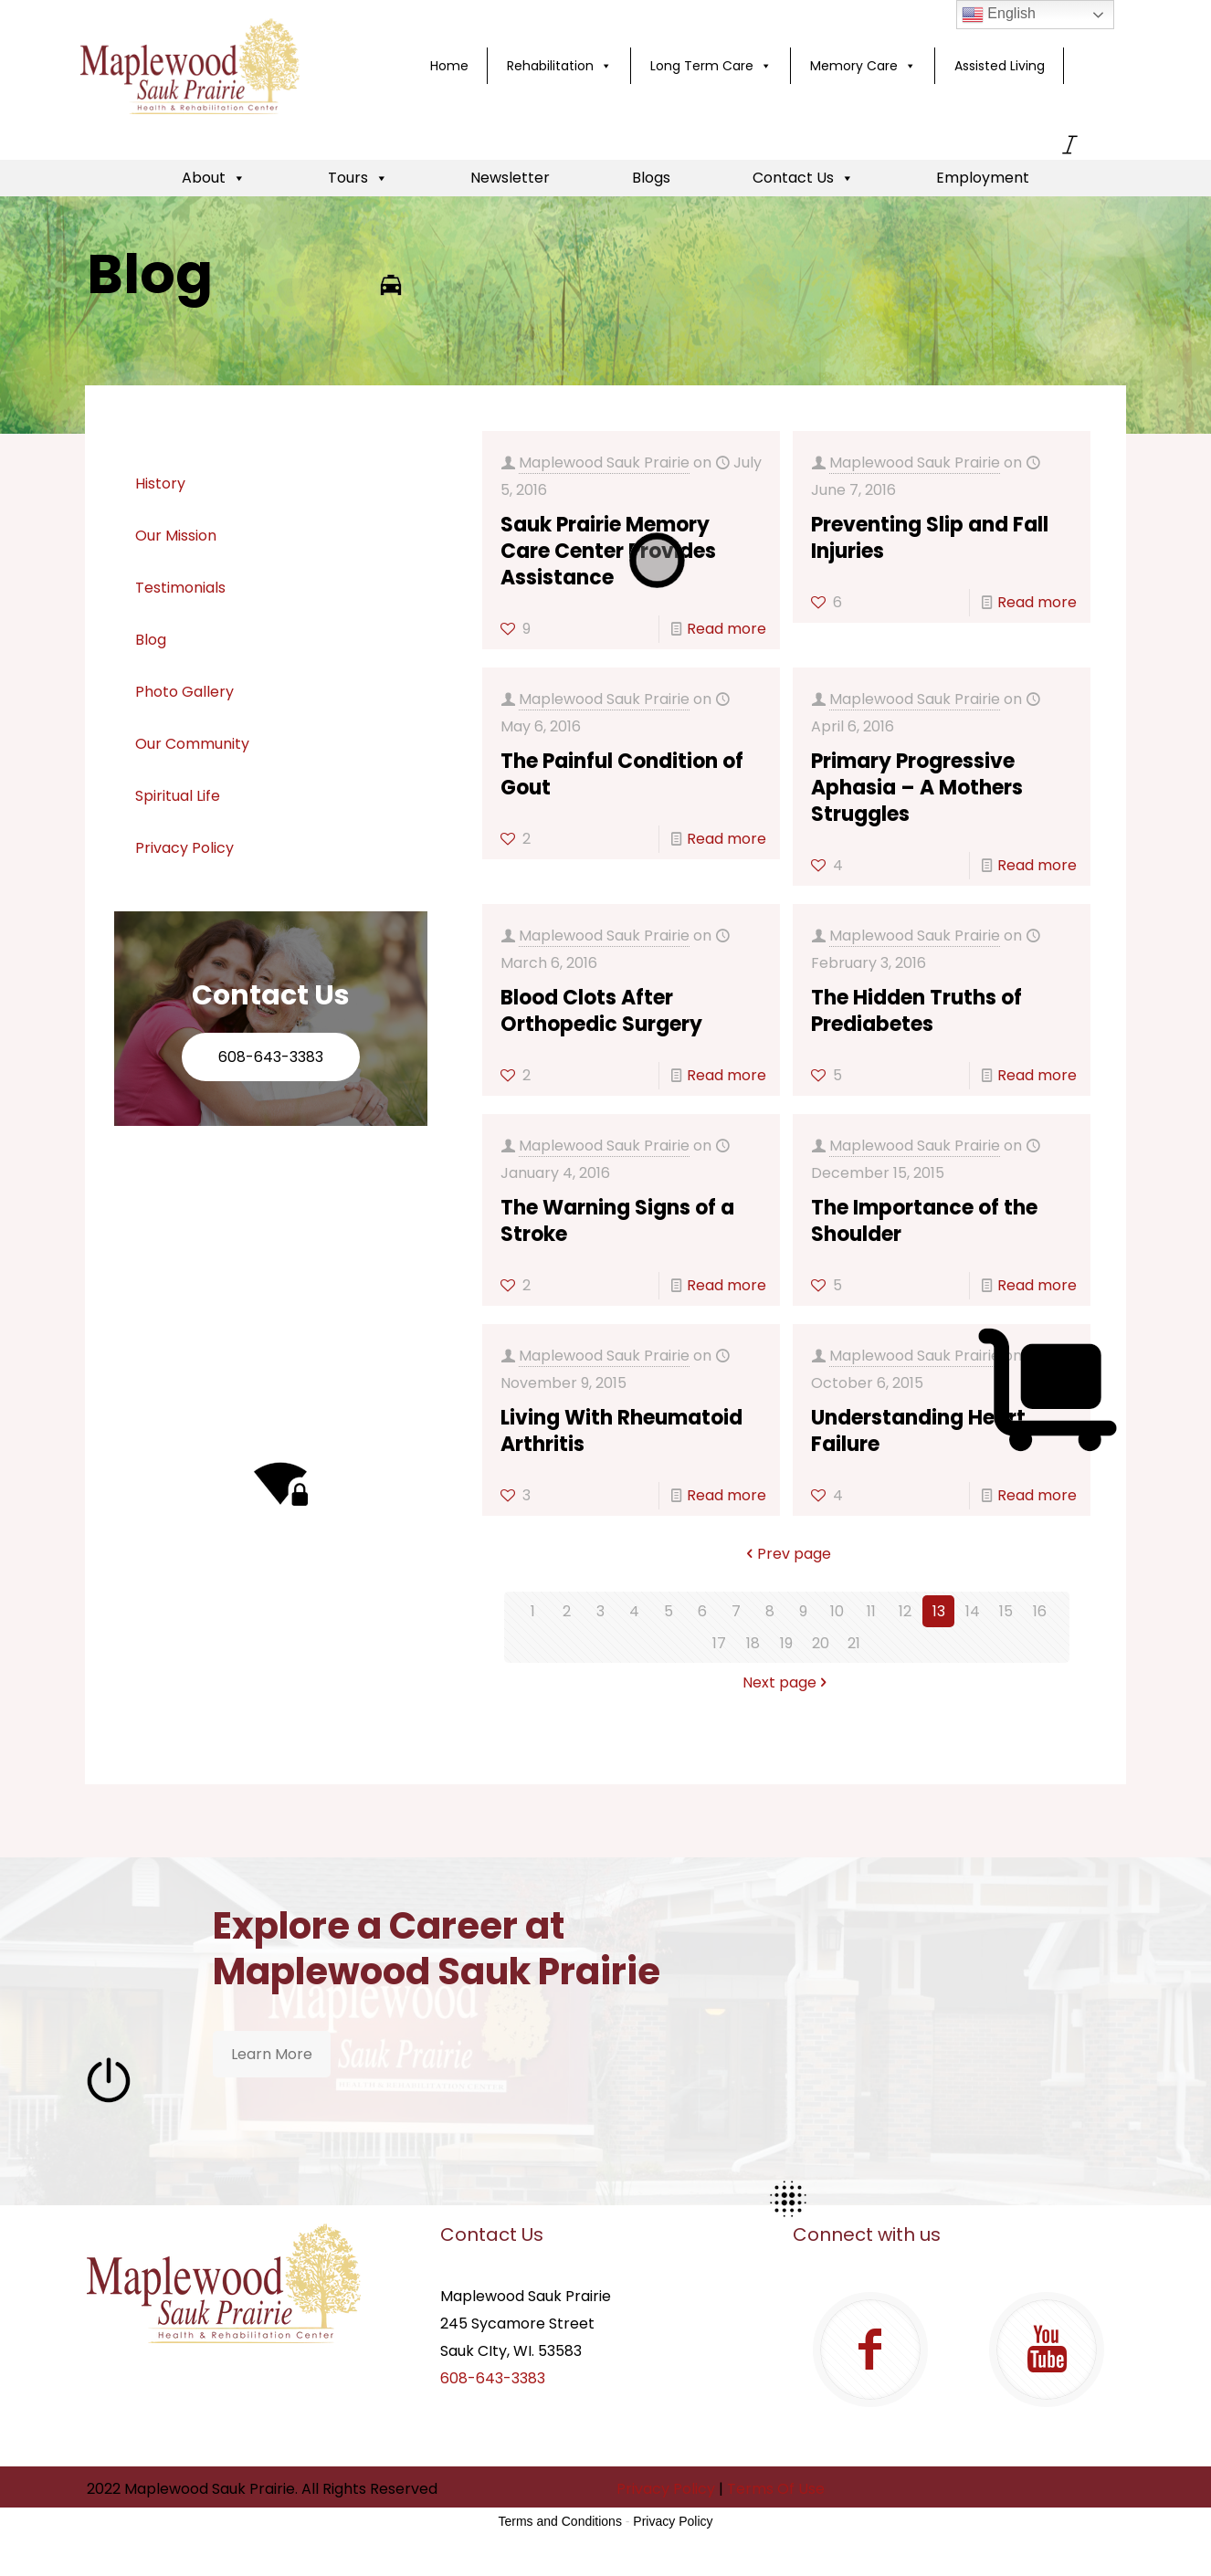 The image size is (1211, 2576). Describe the element at coordinates (109, 2081) in the screenshot. I see `turn off or shut down the device` at that location.